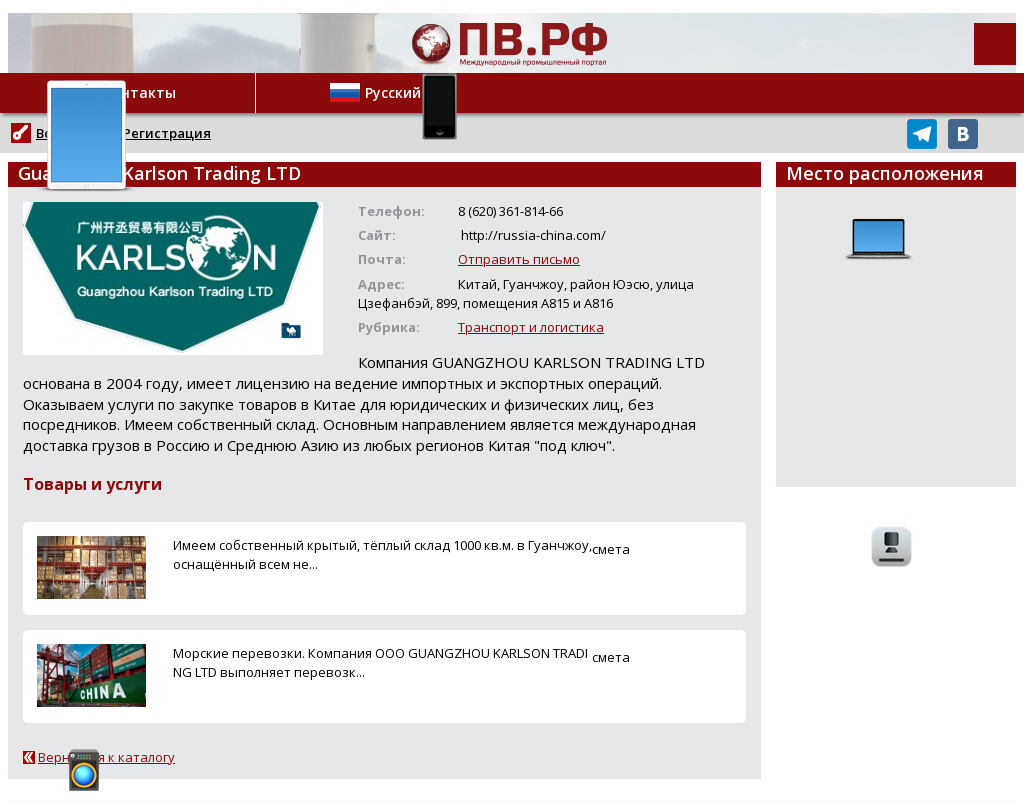 The width and height of the screenshot is (1024, 804). I want to click on indicates a non-RAID storage device or single drive, so click(84, 770).